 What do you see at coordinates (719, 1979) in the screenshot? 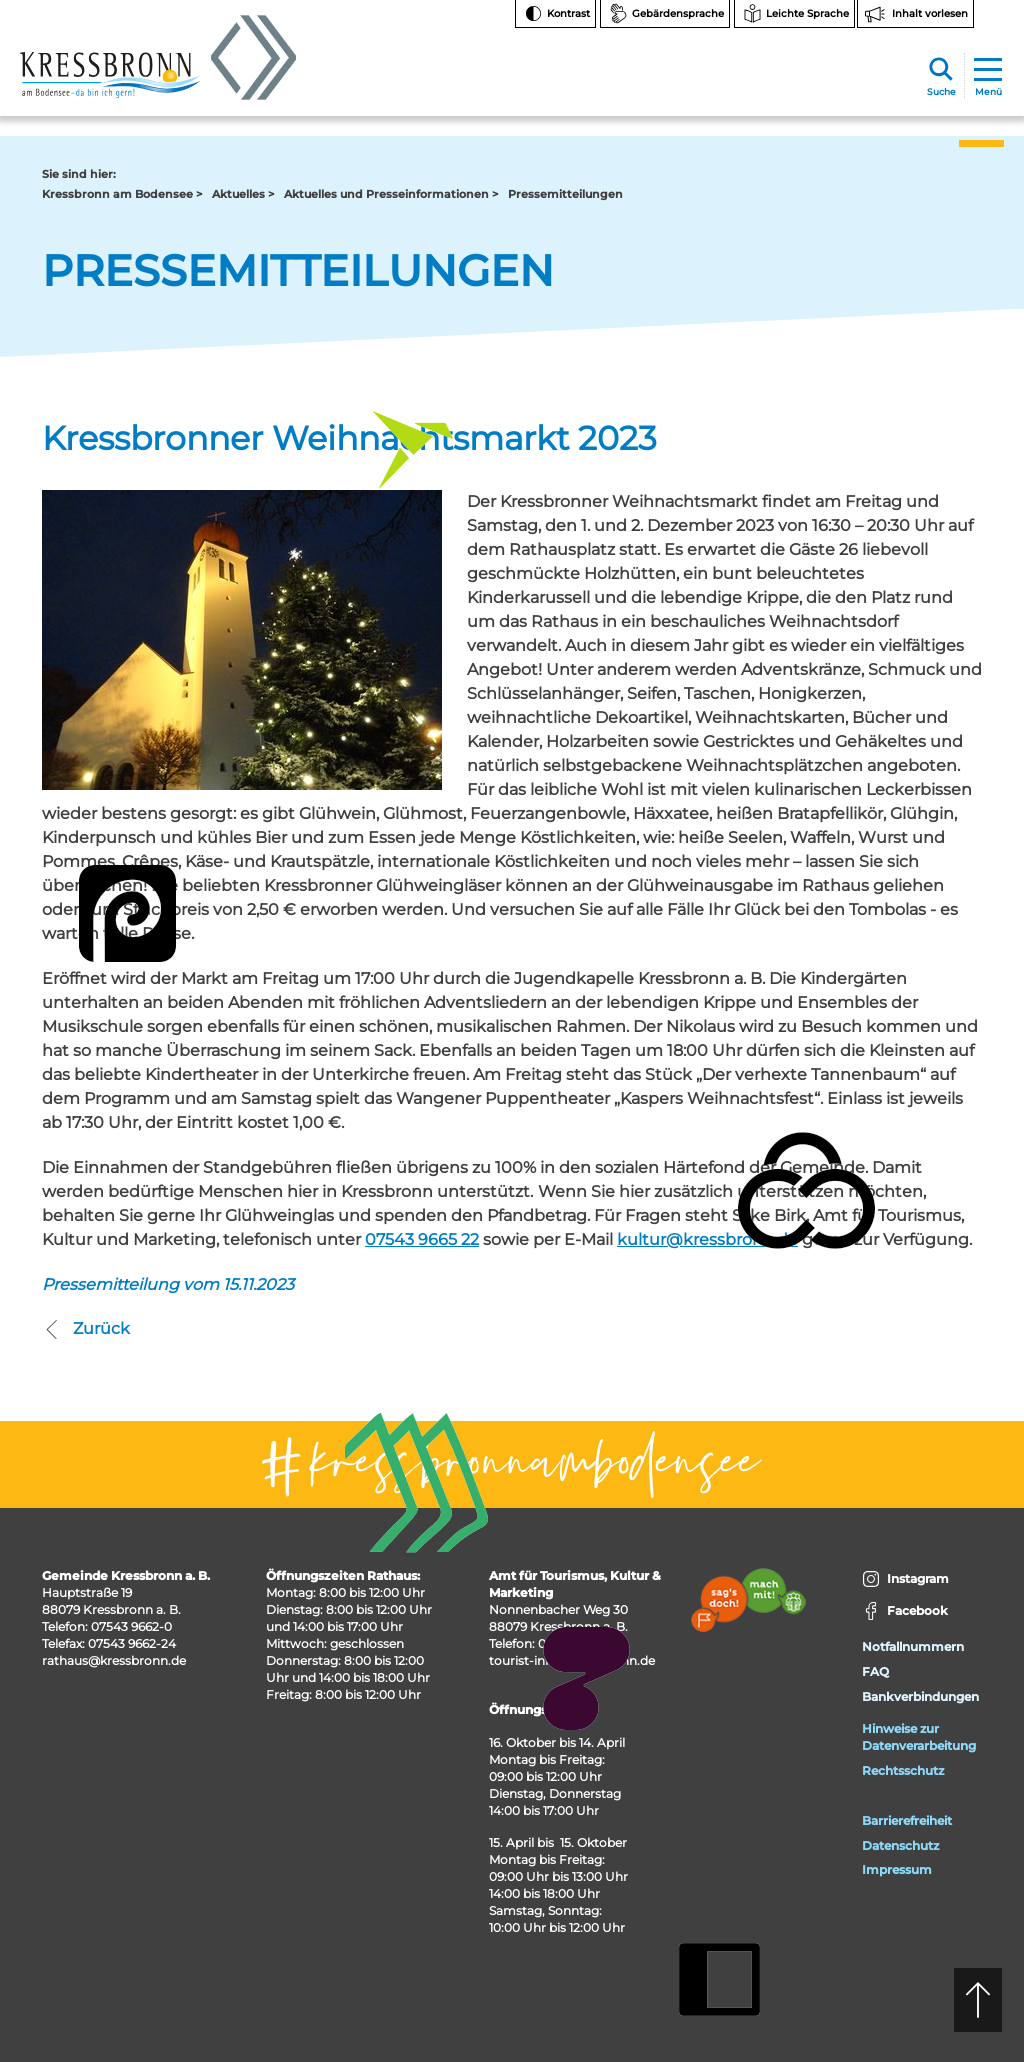
I see `toggle the sidebar panel` at bounding box center [719, 1979].